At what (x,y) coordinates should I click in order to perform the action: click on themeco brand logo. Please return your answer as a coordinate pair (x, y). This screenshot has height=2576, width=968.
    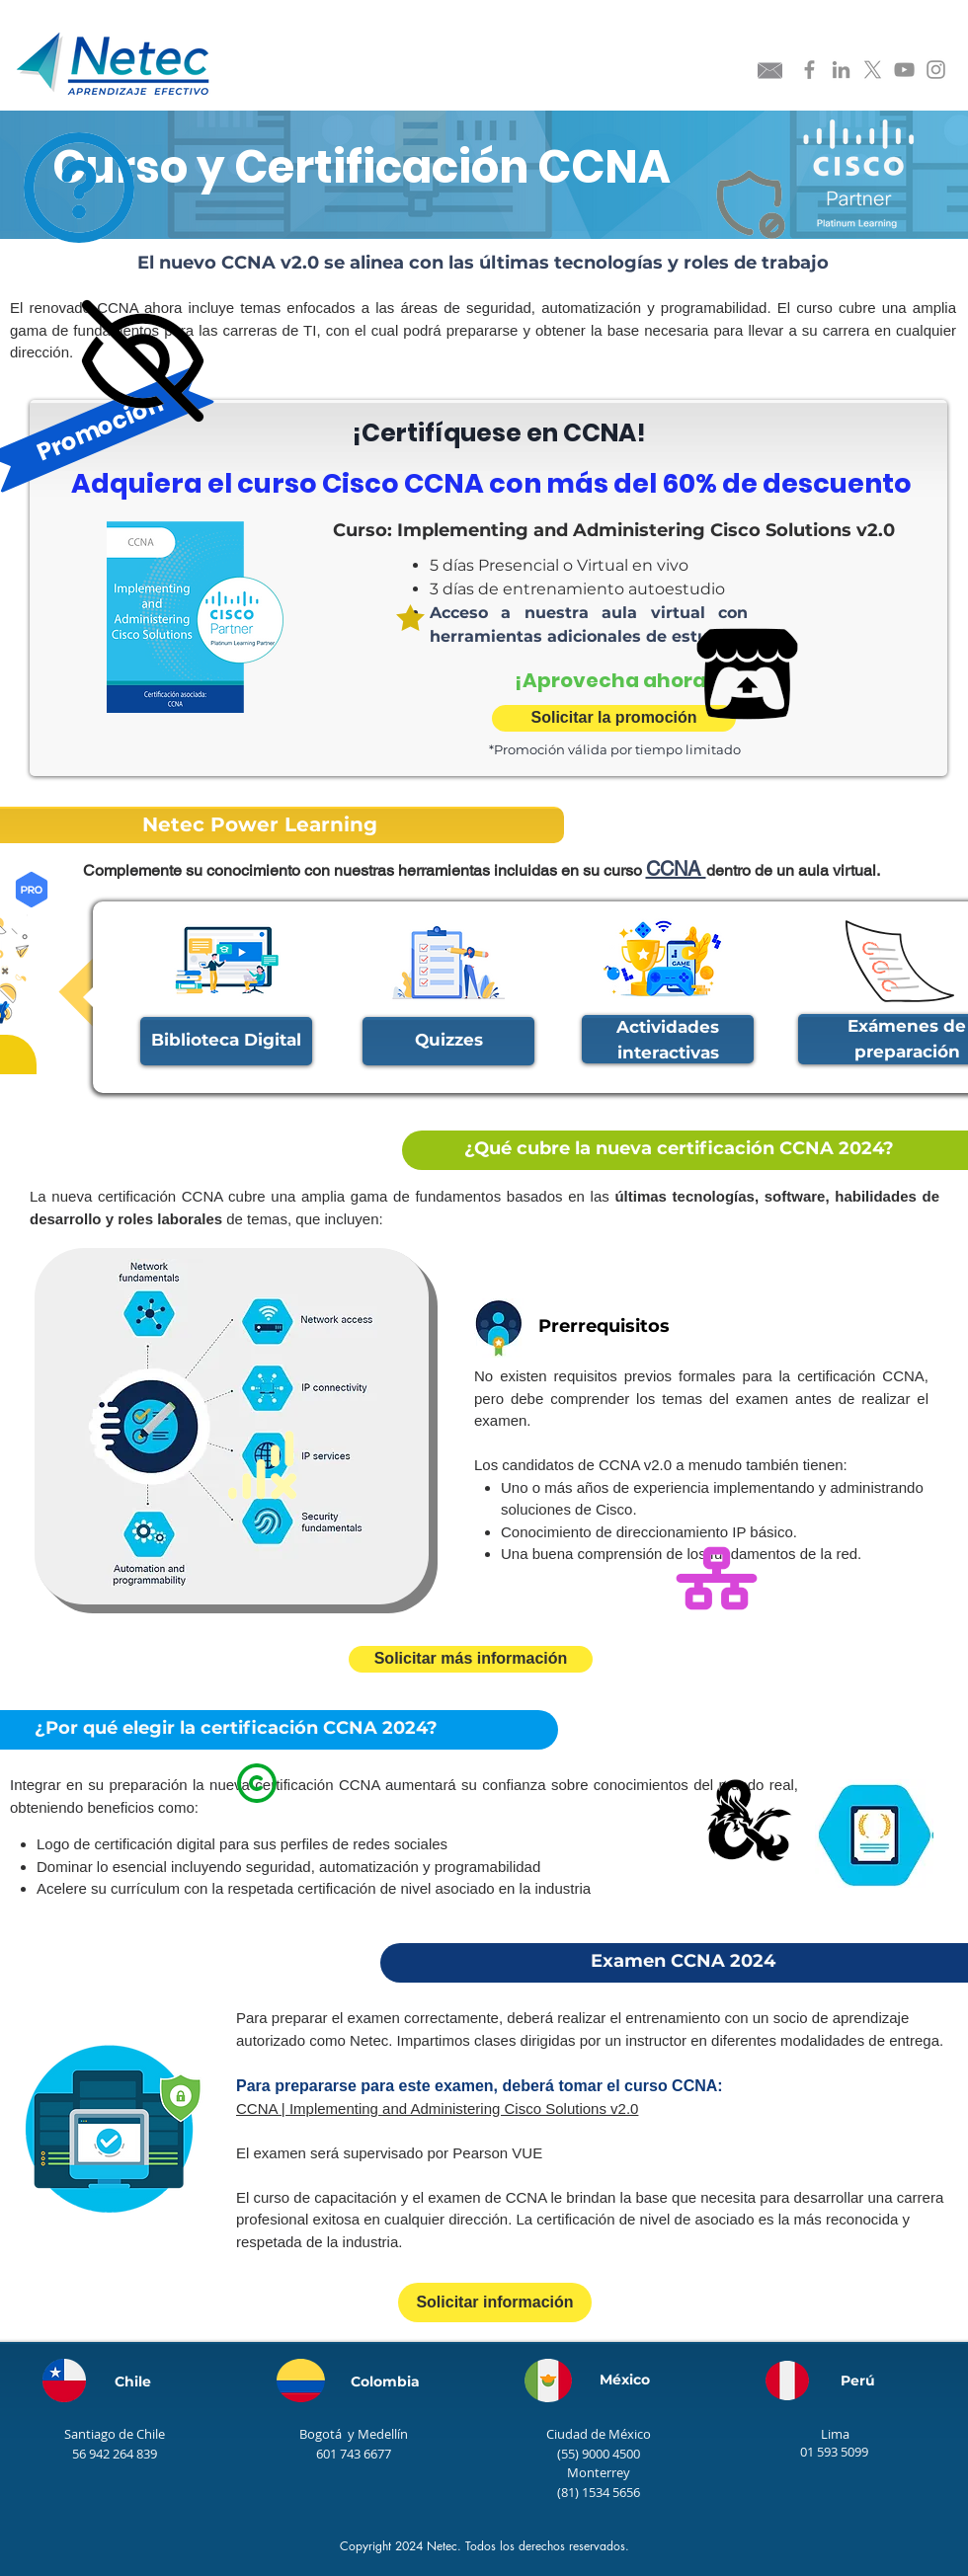
    Looking at the image, I should click on (32, 890).